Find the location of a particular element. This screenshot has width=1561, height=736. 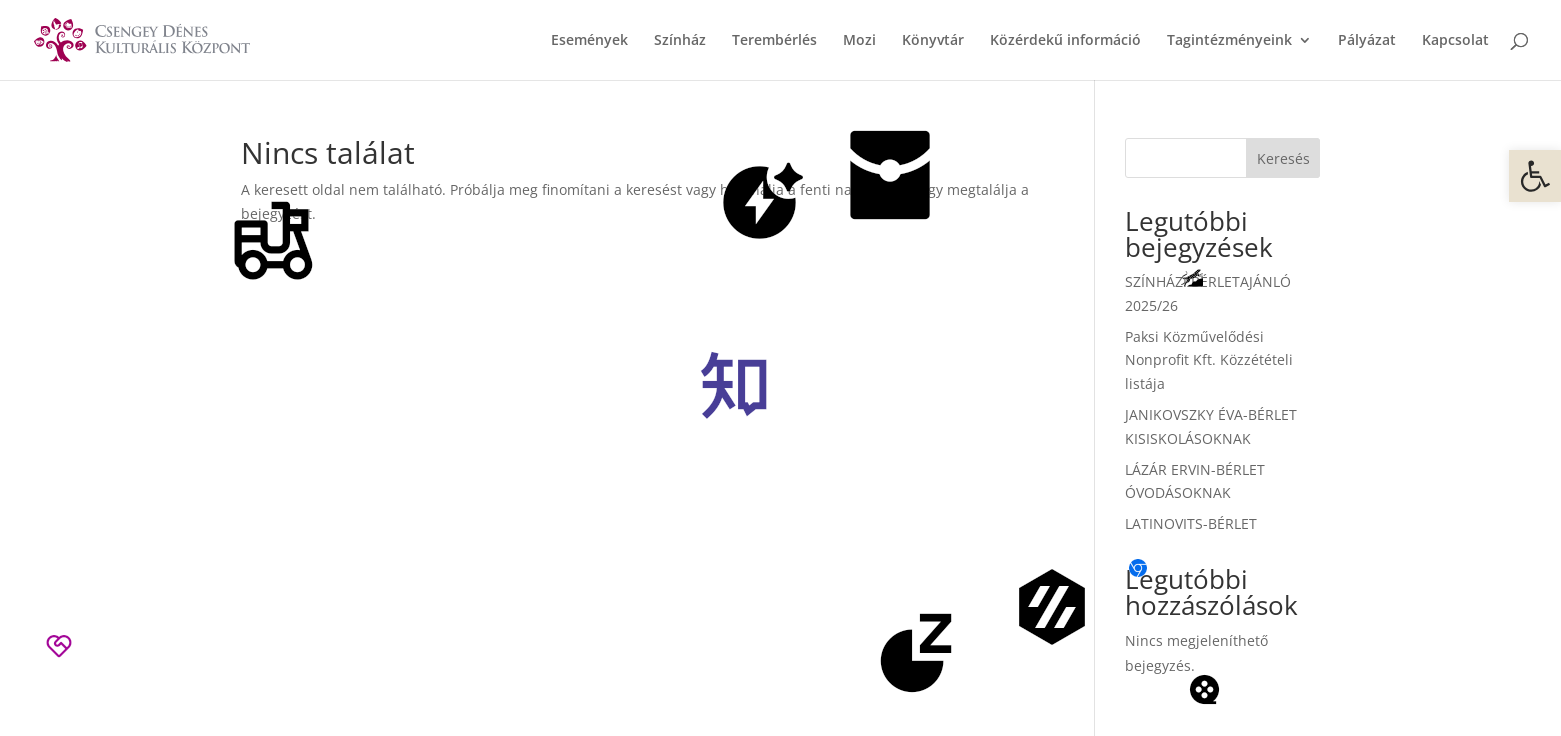

navigate to RocksDB documentation or resources is located at coordinates (1192, 278).